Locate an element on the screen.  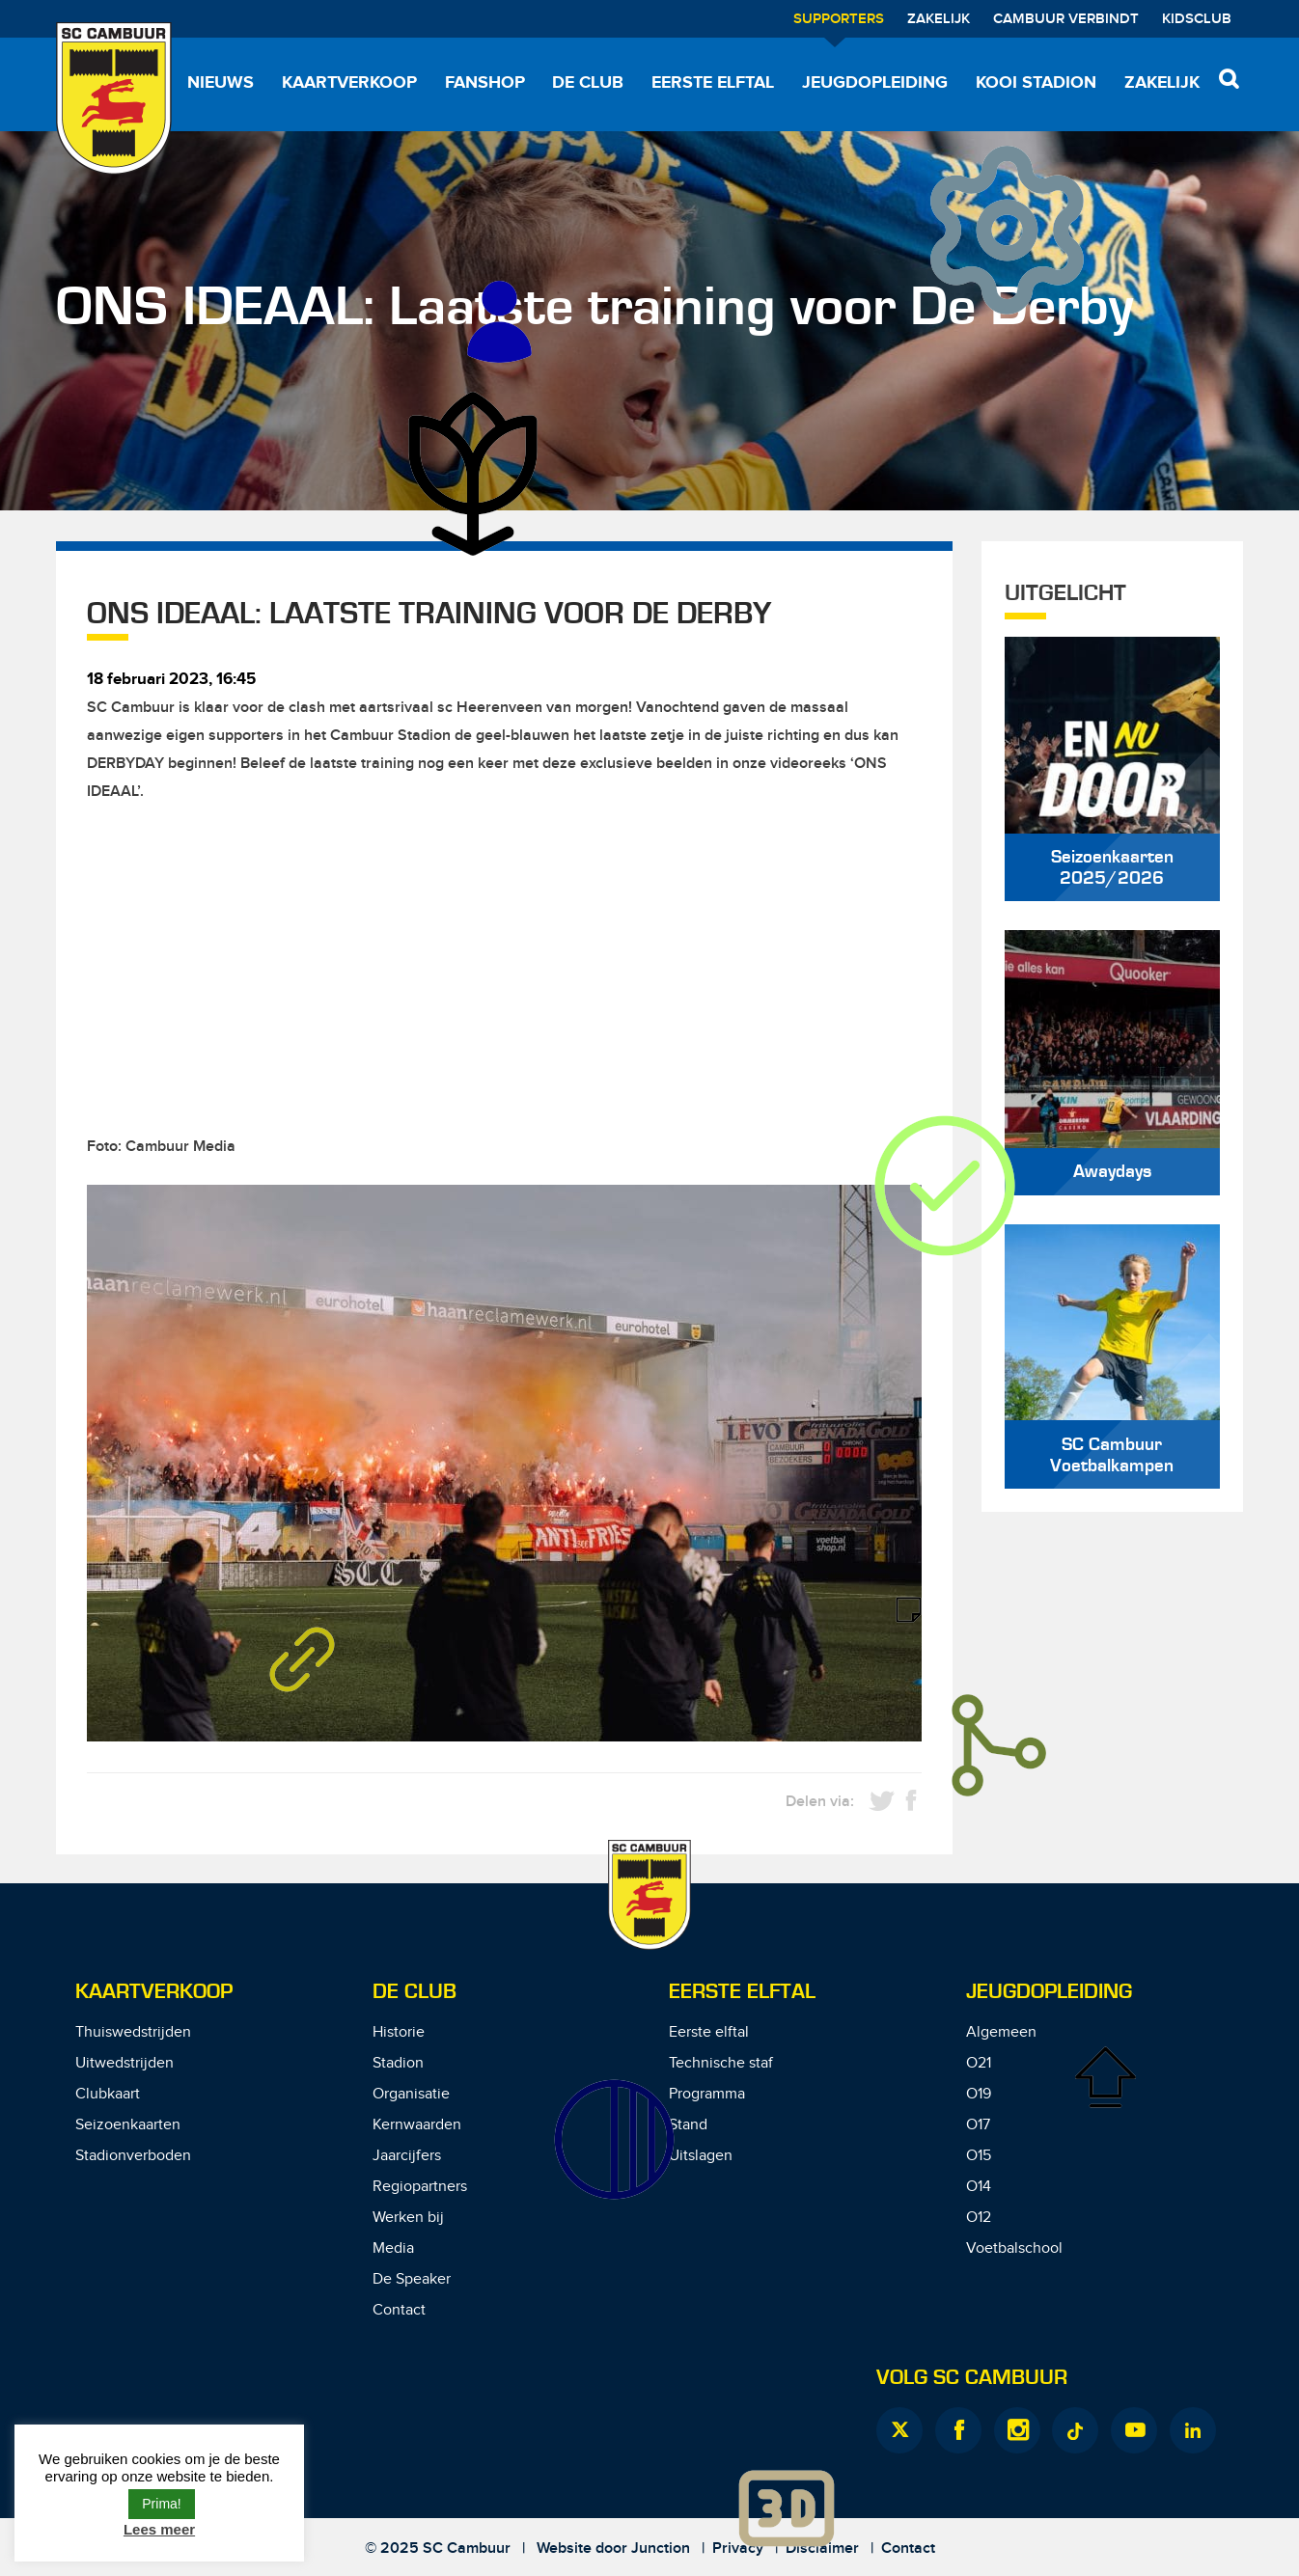
indicates successful completion of an action is located at coordinates (945, 1186).